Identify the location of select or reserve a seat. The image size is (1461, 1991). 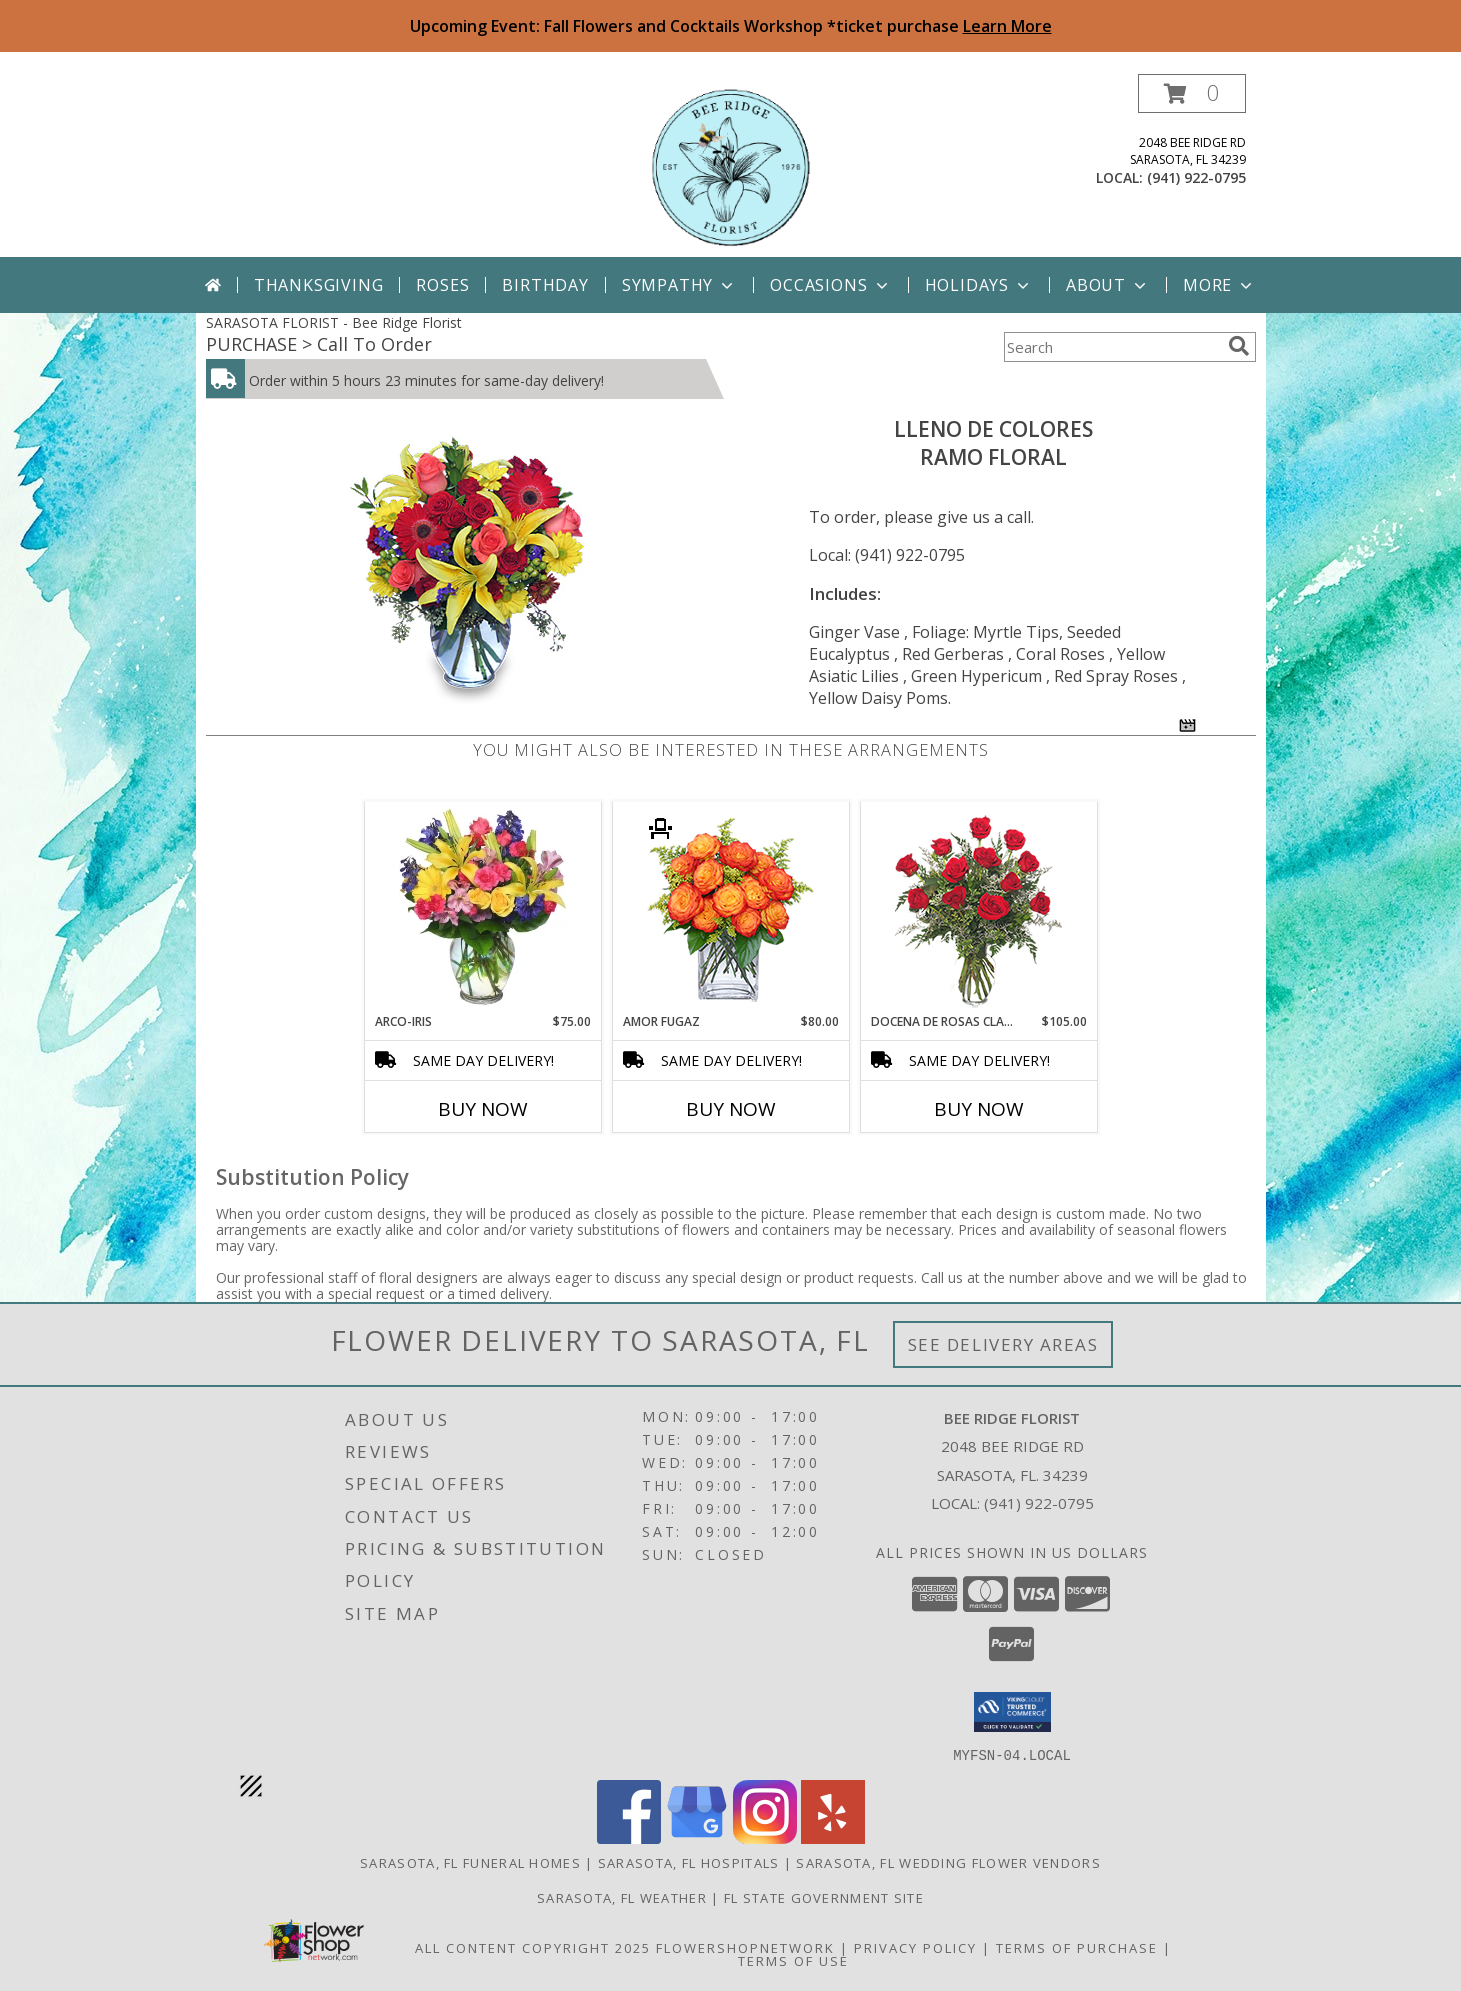
(660, 828).